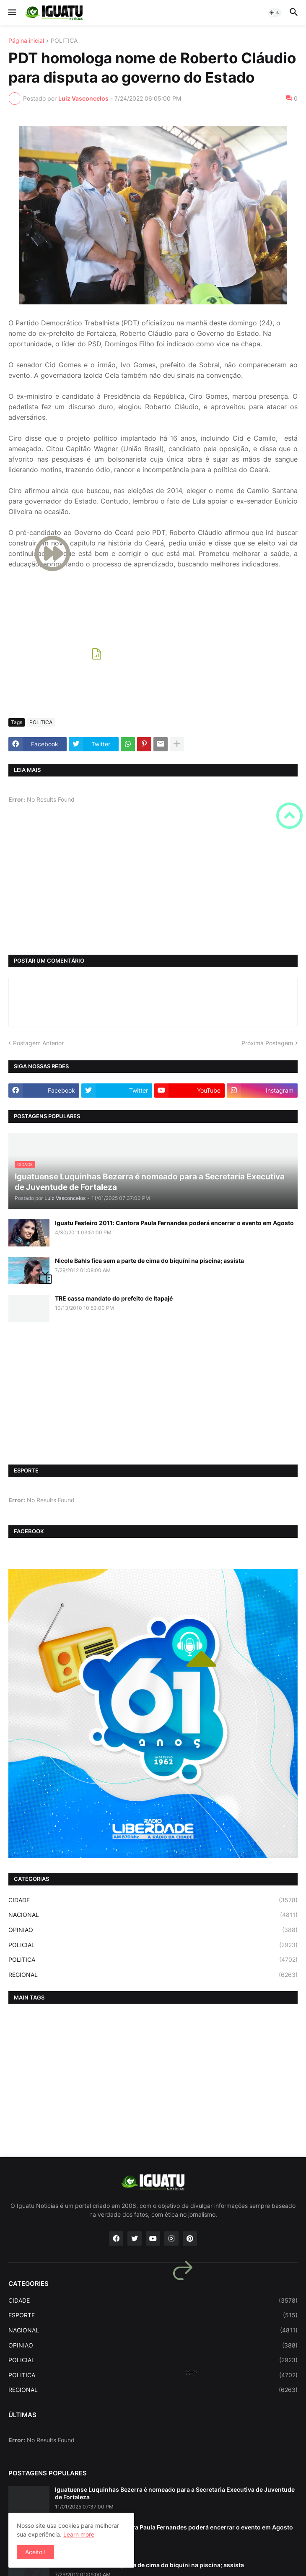 The height and width of the screenshot is (2576, 306). What do you see at coordinates (45, 1278) in the screenshot?
I see `access TV or video streaming content` at bounding box center [45, 1278].